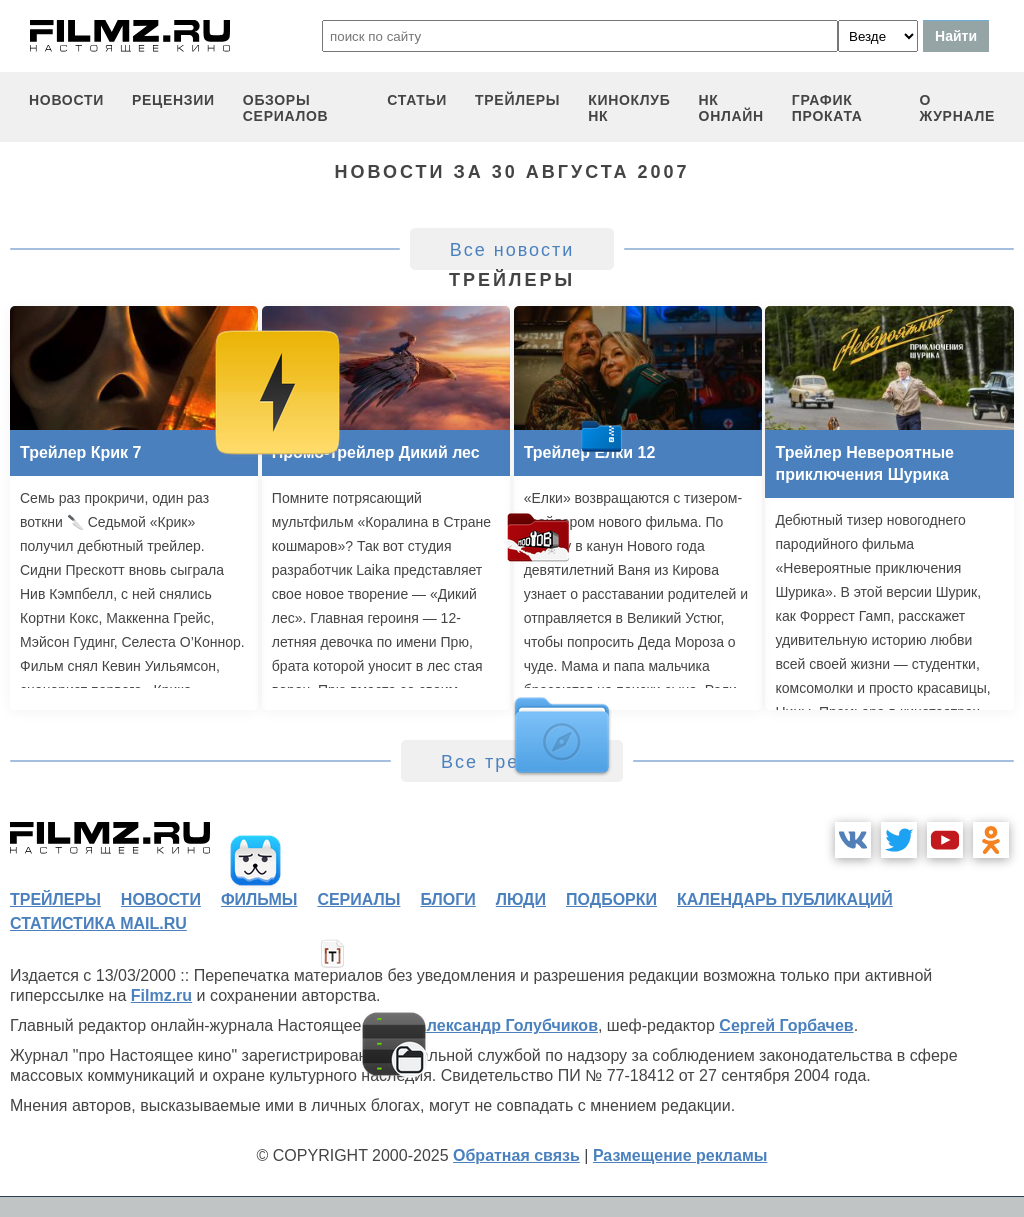 This screenshot has width=1024, height=1217. Describe the element at coordinates (394, 1044) in the screenshot. I see `configure ftp server settings` at that location.